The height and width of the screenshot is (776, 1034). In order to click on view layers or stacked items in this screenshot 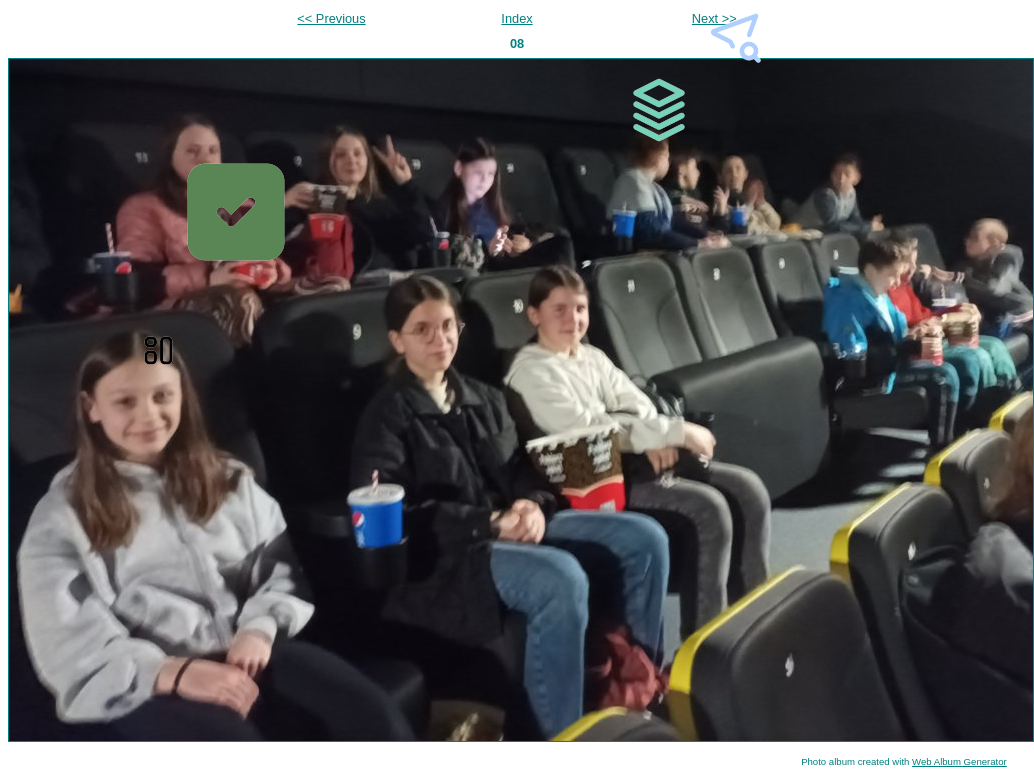, I will do `click(659, 110)`.